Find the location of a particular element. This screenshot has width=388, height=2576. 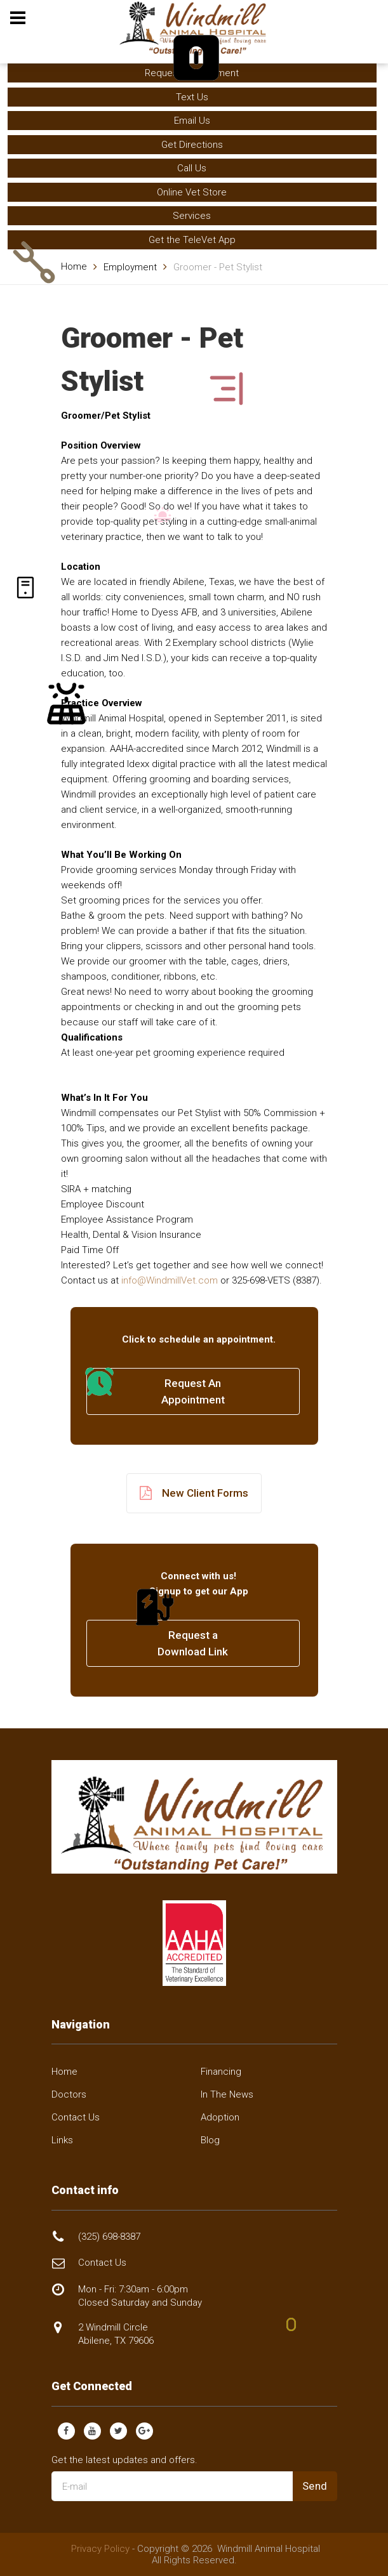

indicates sunset or evening time is located at coordinates (163, 515).